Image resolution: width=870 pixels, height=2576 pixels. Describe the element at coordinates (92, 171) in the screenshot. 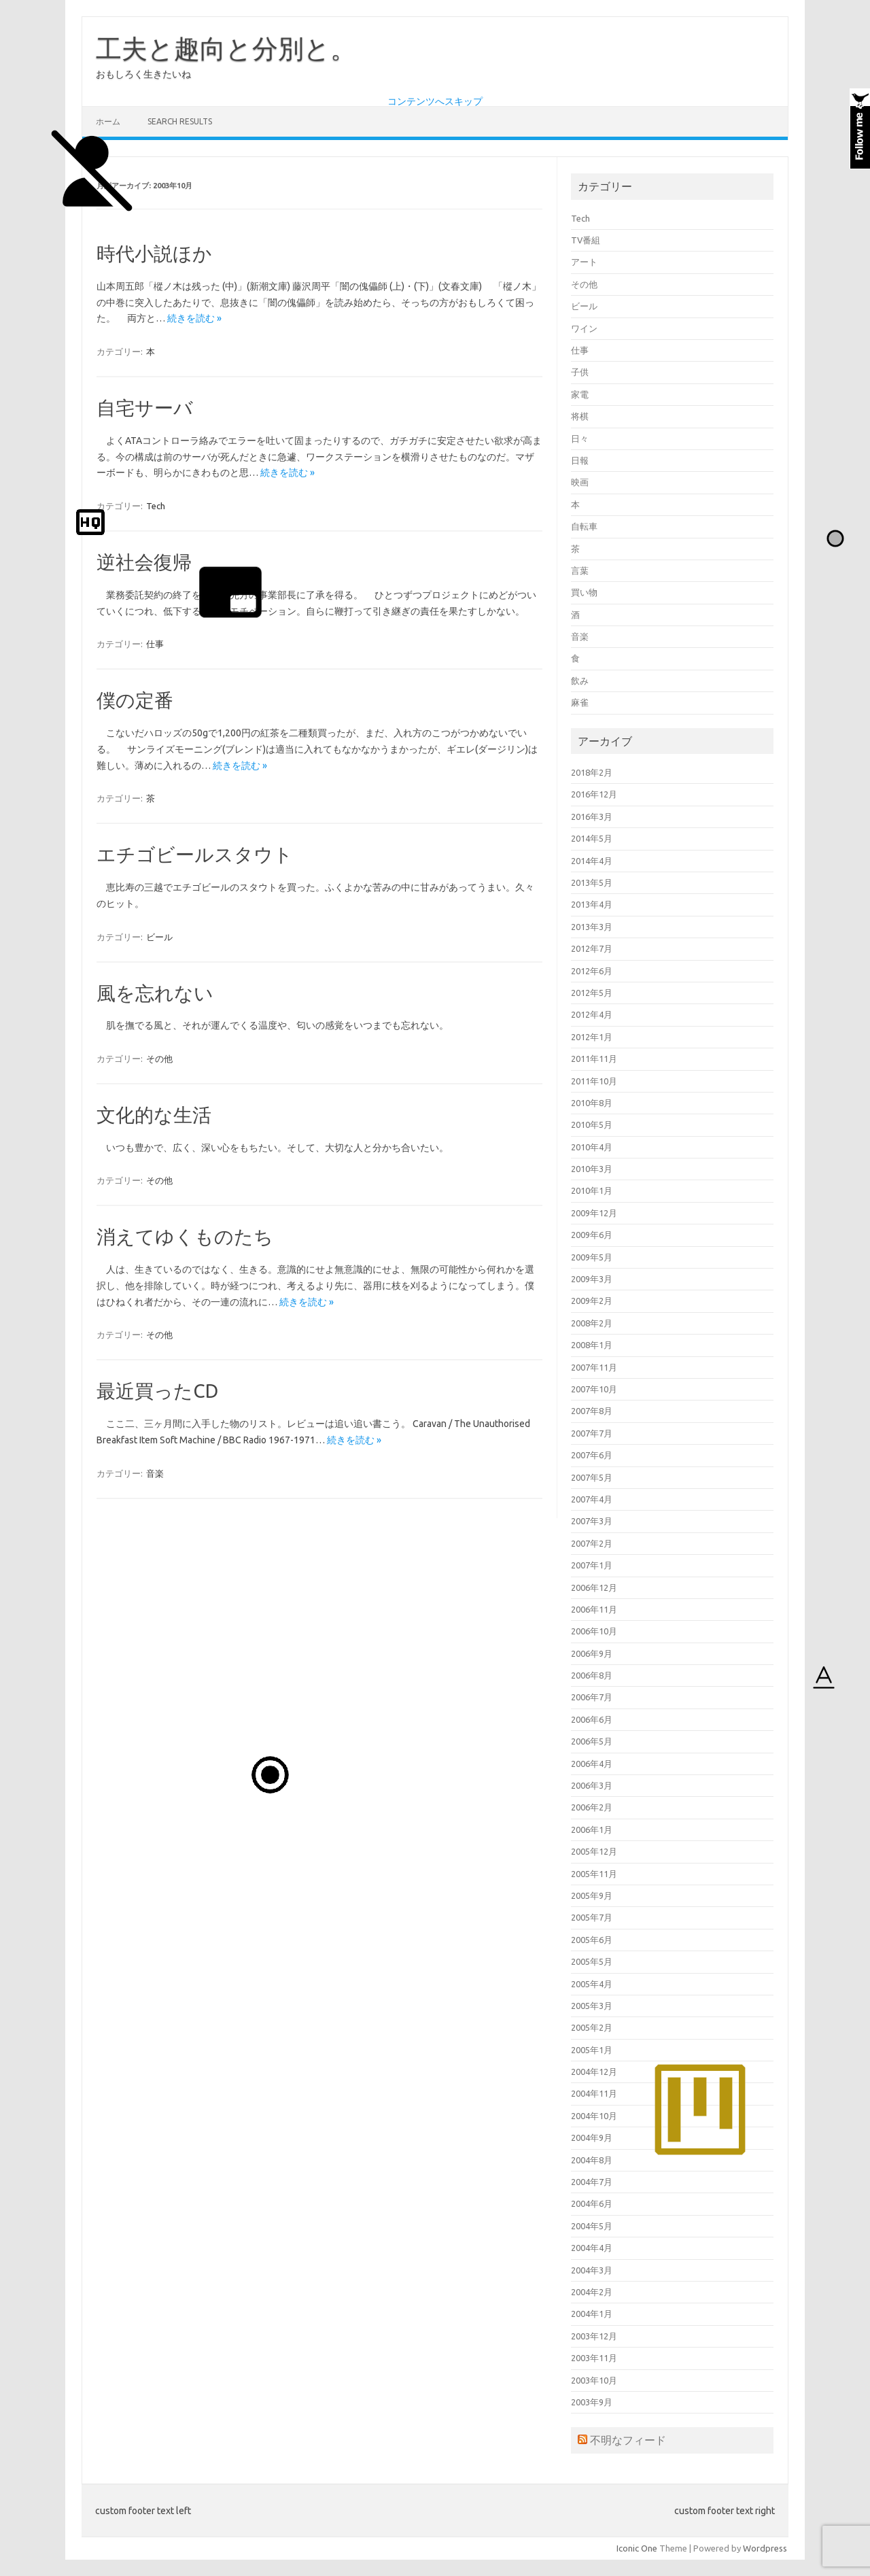

I see `blocked or banned user` at that location.